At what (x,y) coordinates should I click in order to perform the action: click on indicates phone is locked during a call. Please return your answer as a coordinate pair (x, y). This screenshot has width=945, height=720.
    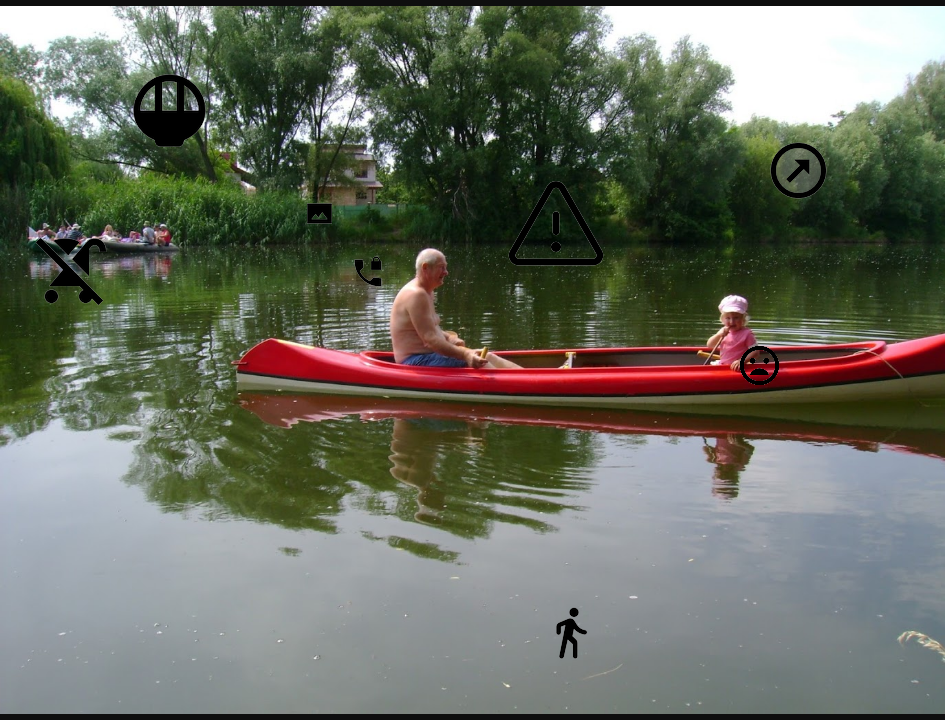
    Looking at the image, I should click on (368, 273).